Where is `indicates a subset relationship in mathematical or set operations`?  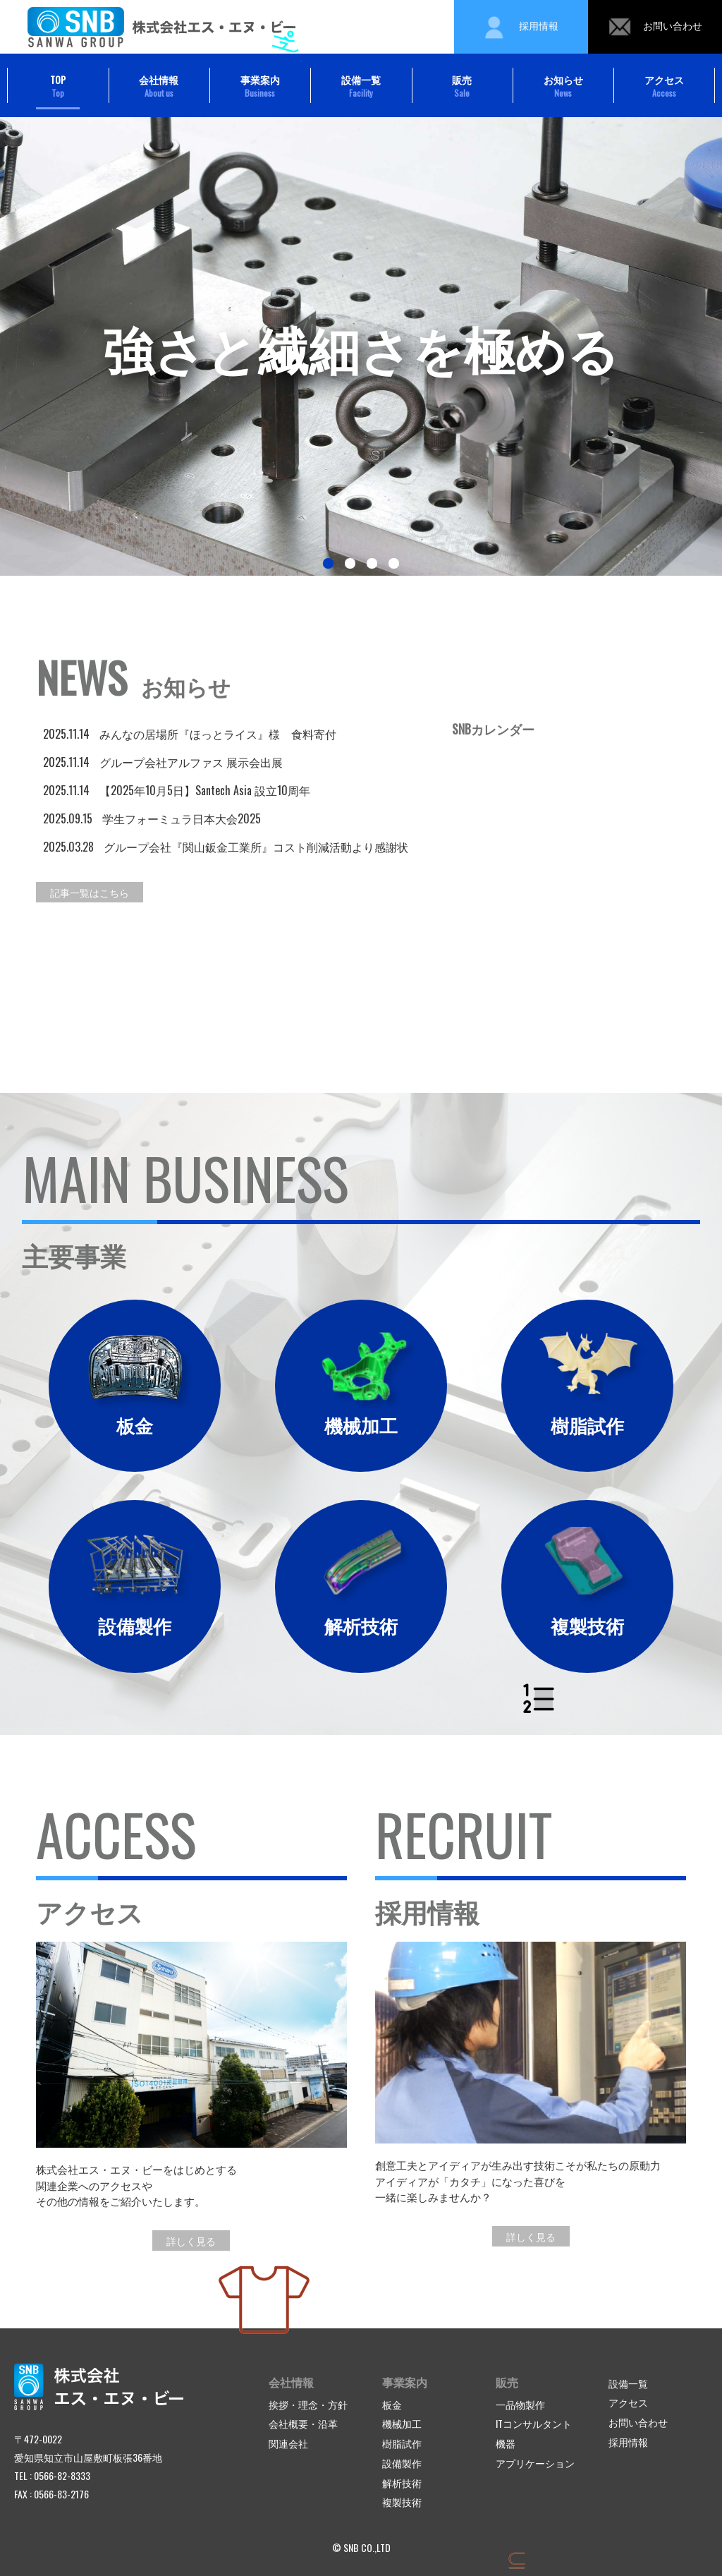 indicates a subset relationship in mathematical or set operations is located at coordinates (517, 2560).